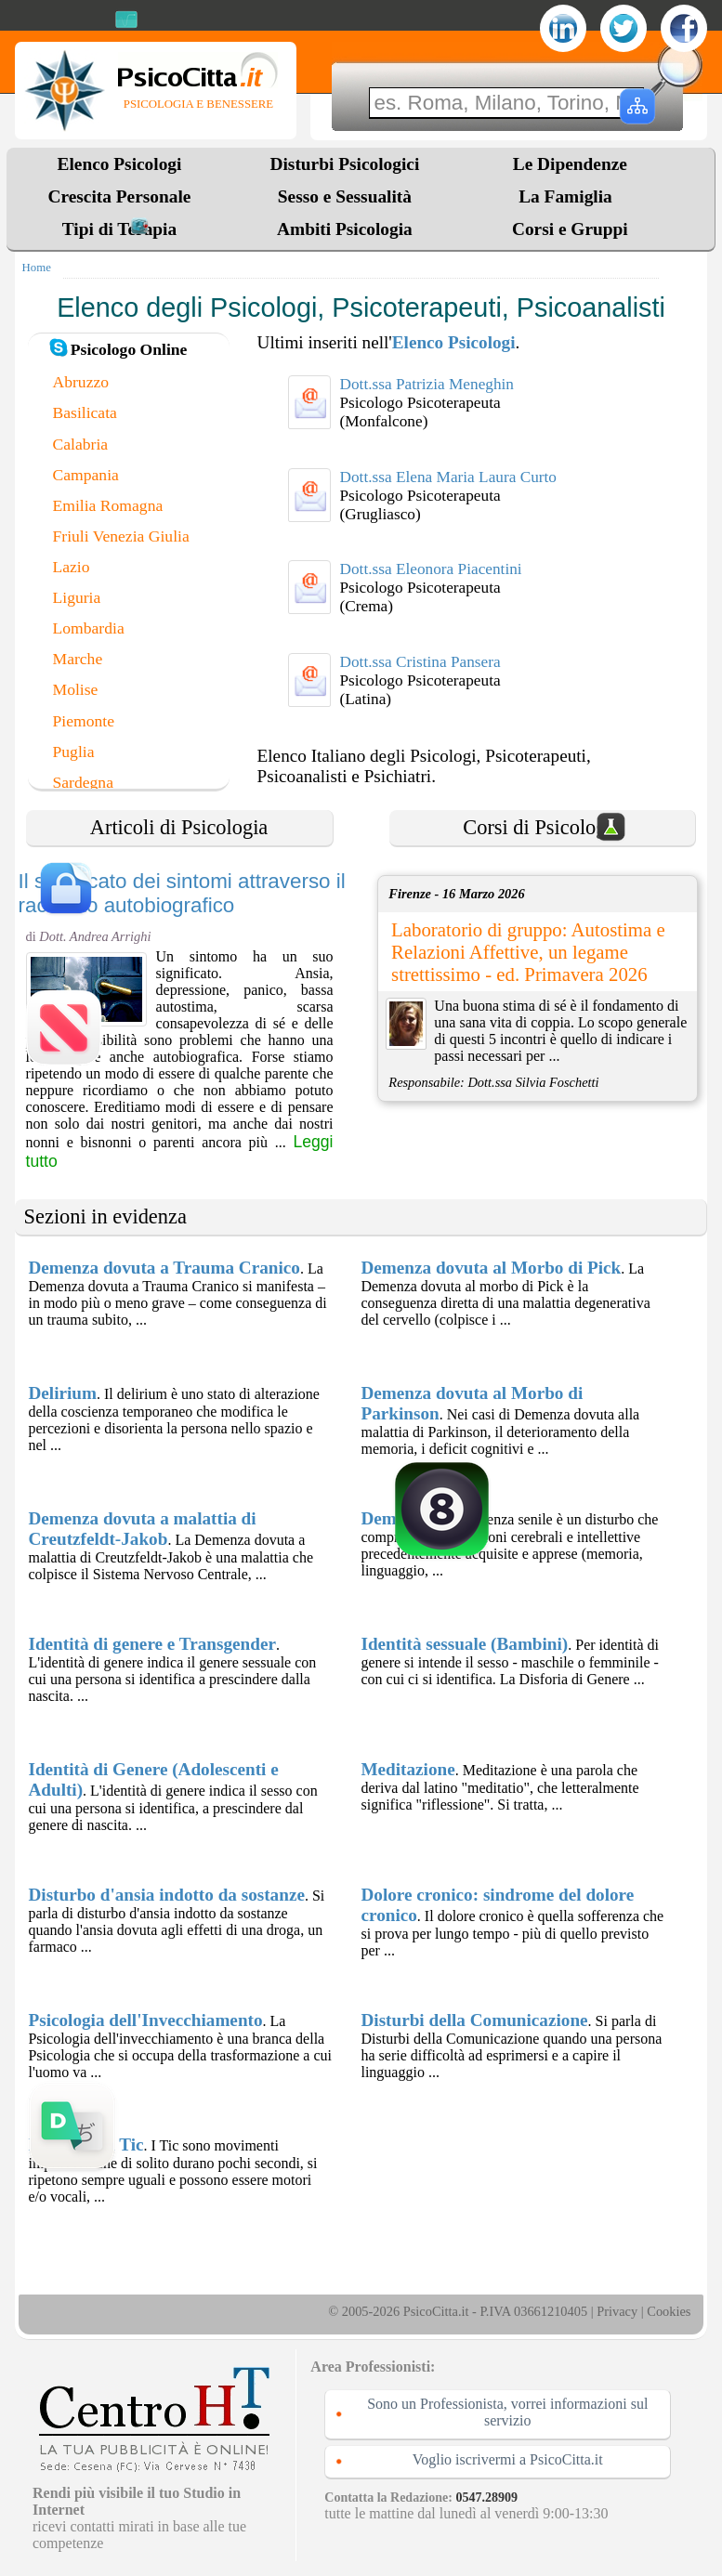 The height and width of the screenshot is (2576, 722). What do you see at coordinates (72, 2125) in the screenshot?
I see `open dialect translation app` at bounding box center [72, 2125].